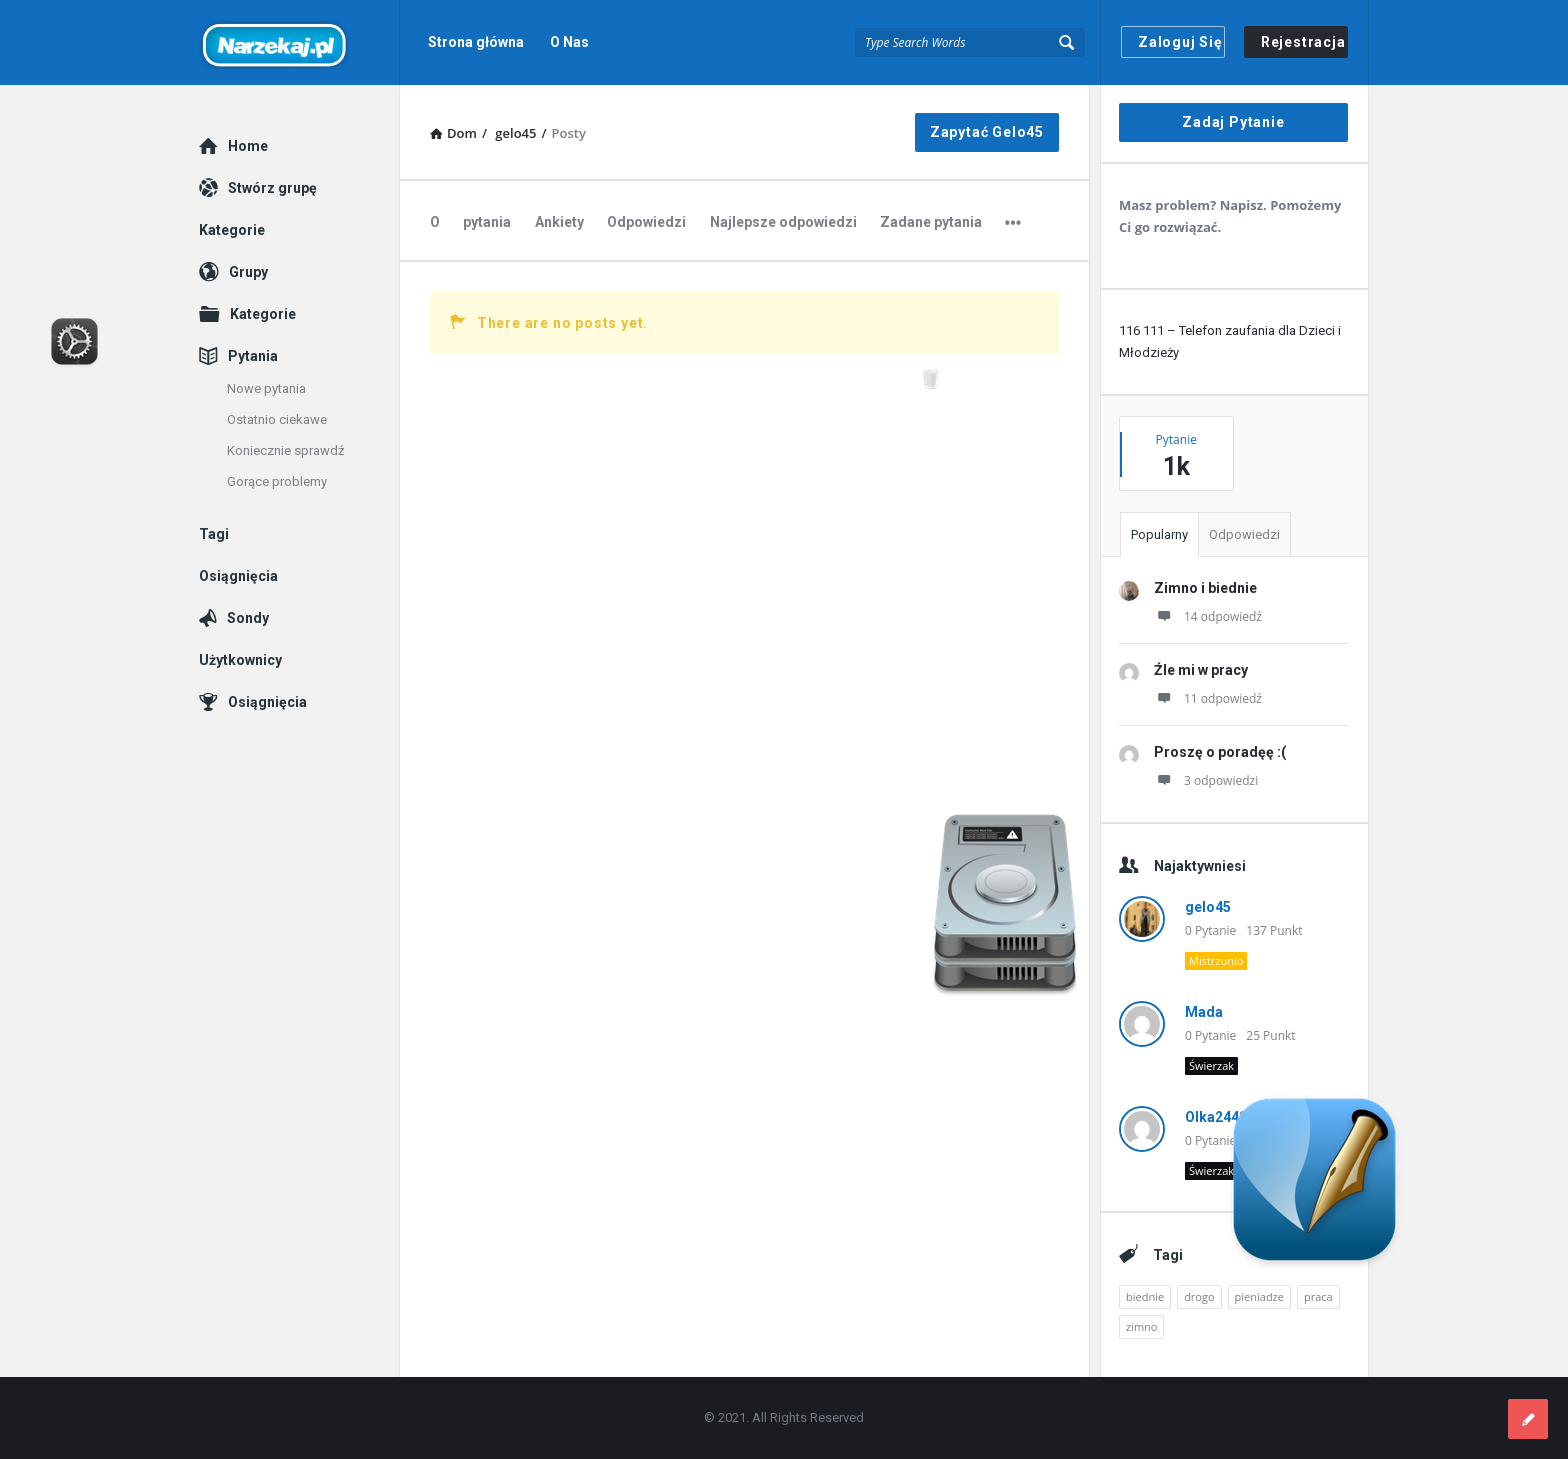 This screenshot has width=1568, height=1459. I want to click on open the trash to view deleted items, so click(931, 379).